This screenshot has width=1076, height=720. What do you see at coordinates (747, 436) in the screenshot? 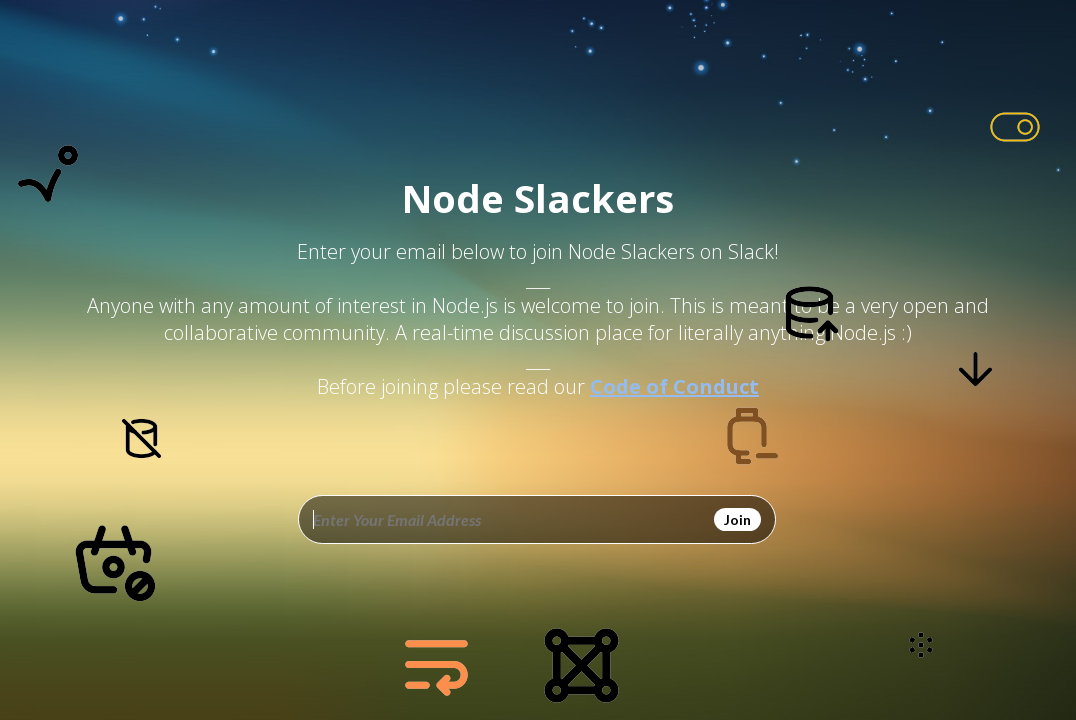
I see `remove a paired smartwatch` at bounding box center [747, 436].